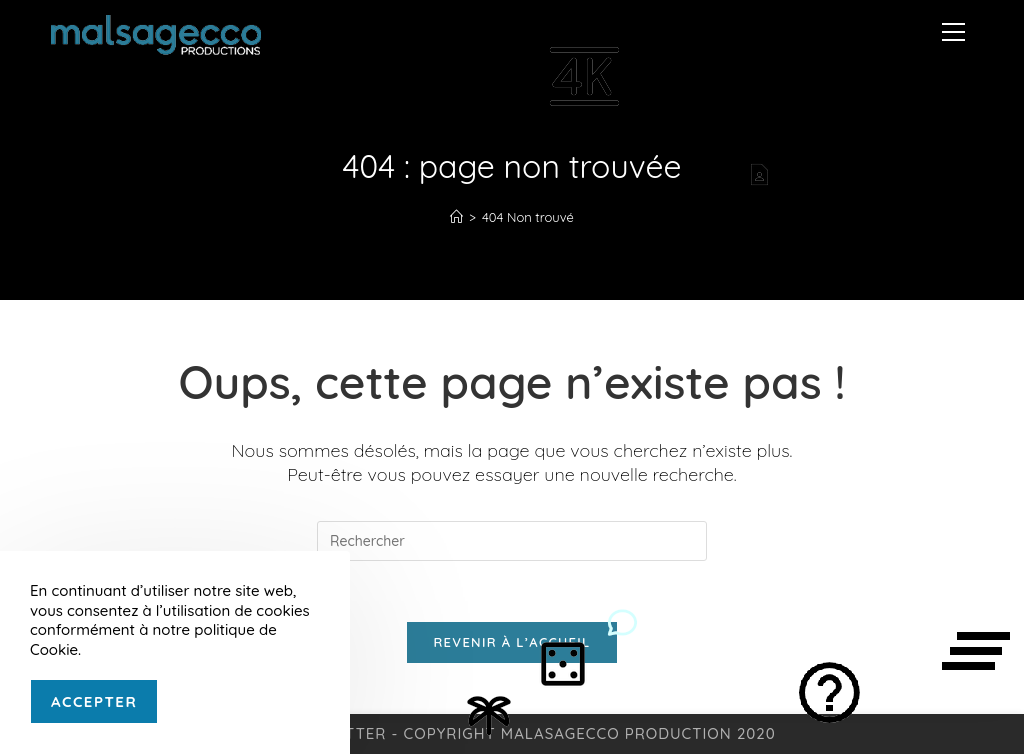  What do you see at coordinates (829, 692) in the screenshot?
I see `access help or support` at bounding box center [829, 692].